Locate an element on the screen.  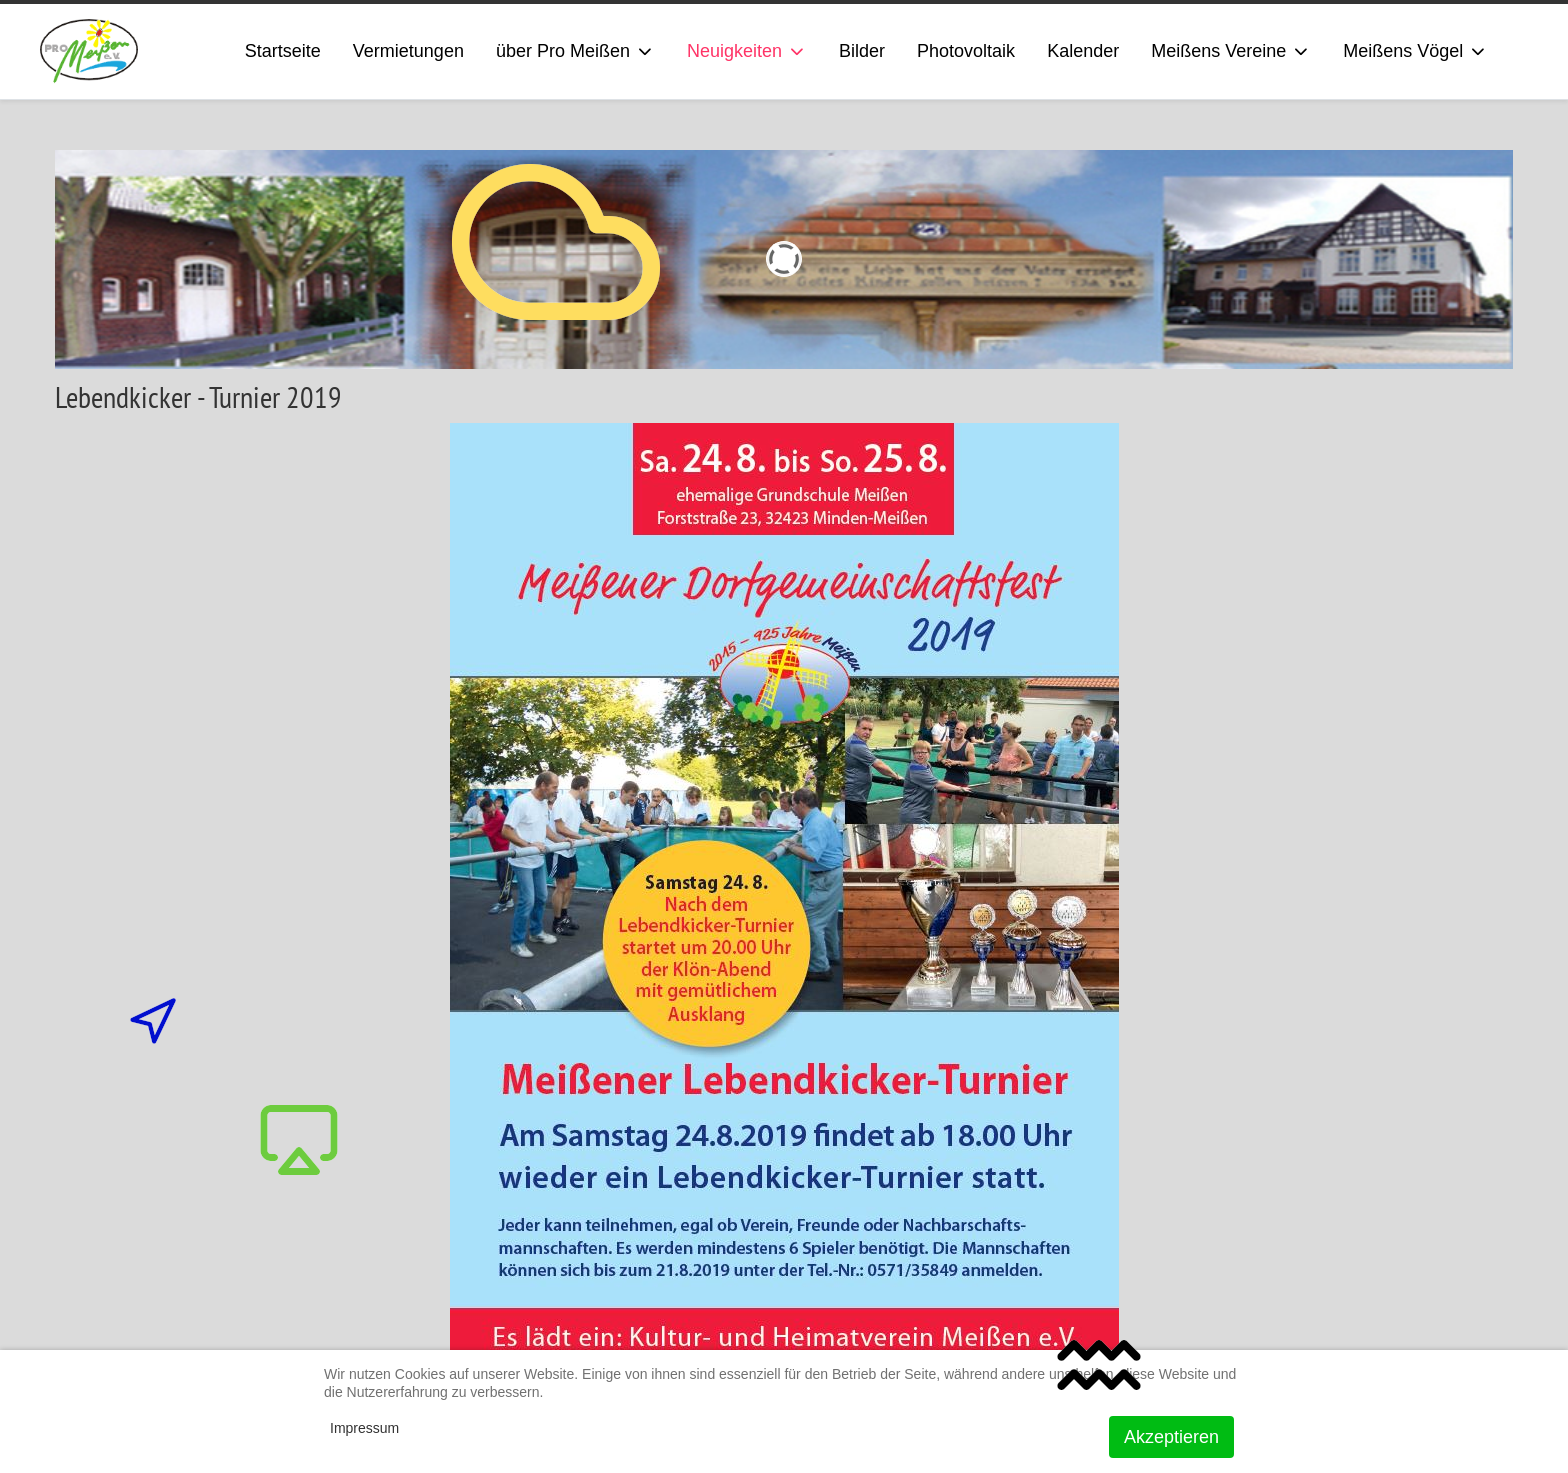
indicates aquarius zodiac sign is located at coordinates (1099, 1365).